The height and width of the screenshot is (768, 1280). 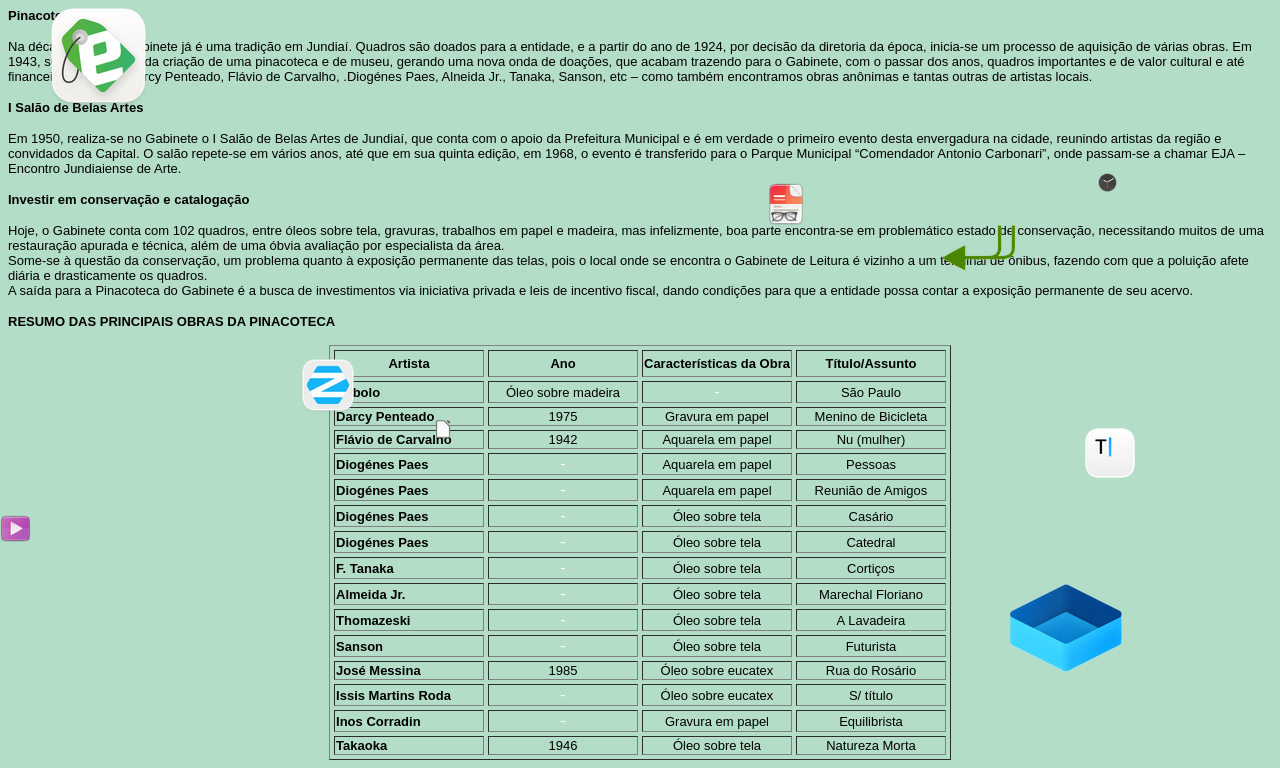 What do you see at coordinates (15, 528) in the screenshot?
I see `open totem media player` at bounding box center [15, 528].